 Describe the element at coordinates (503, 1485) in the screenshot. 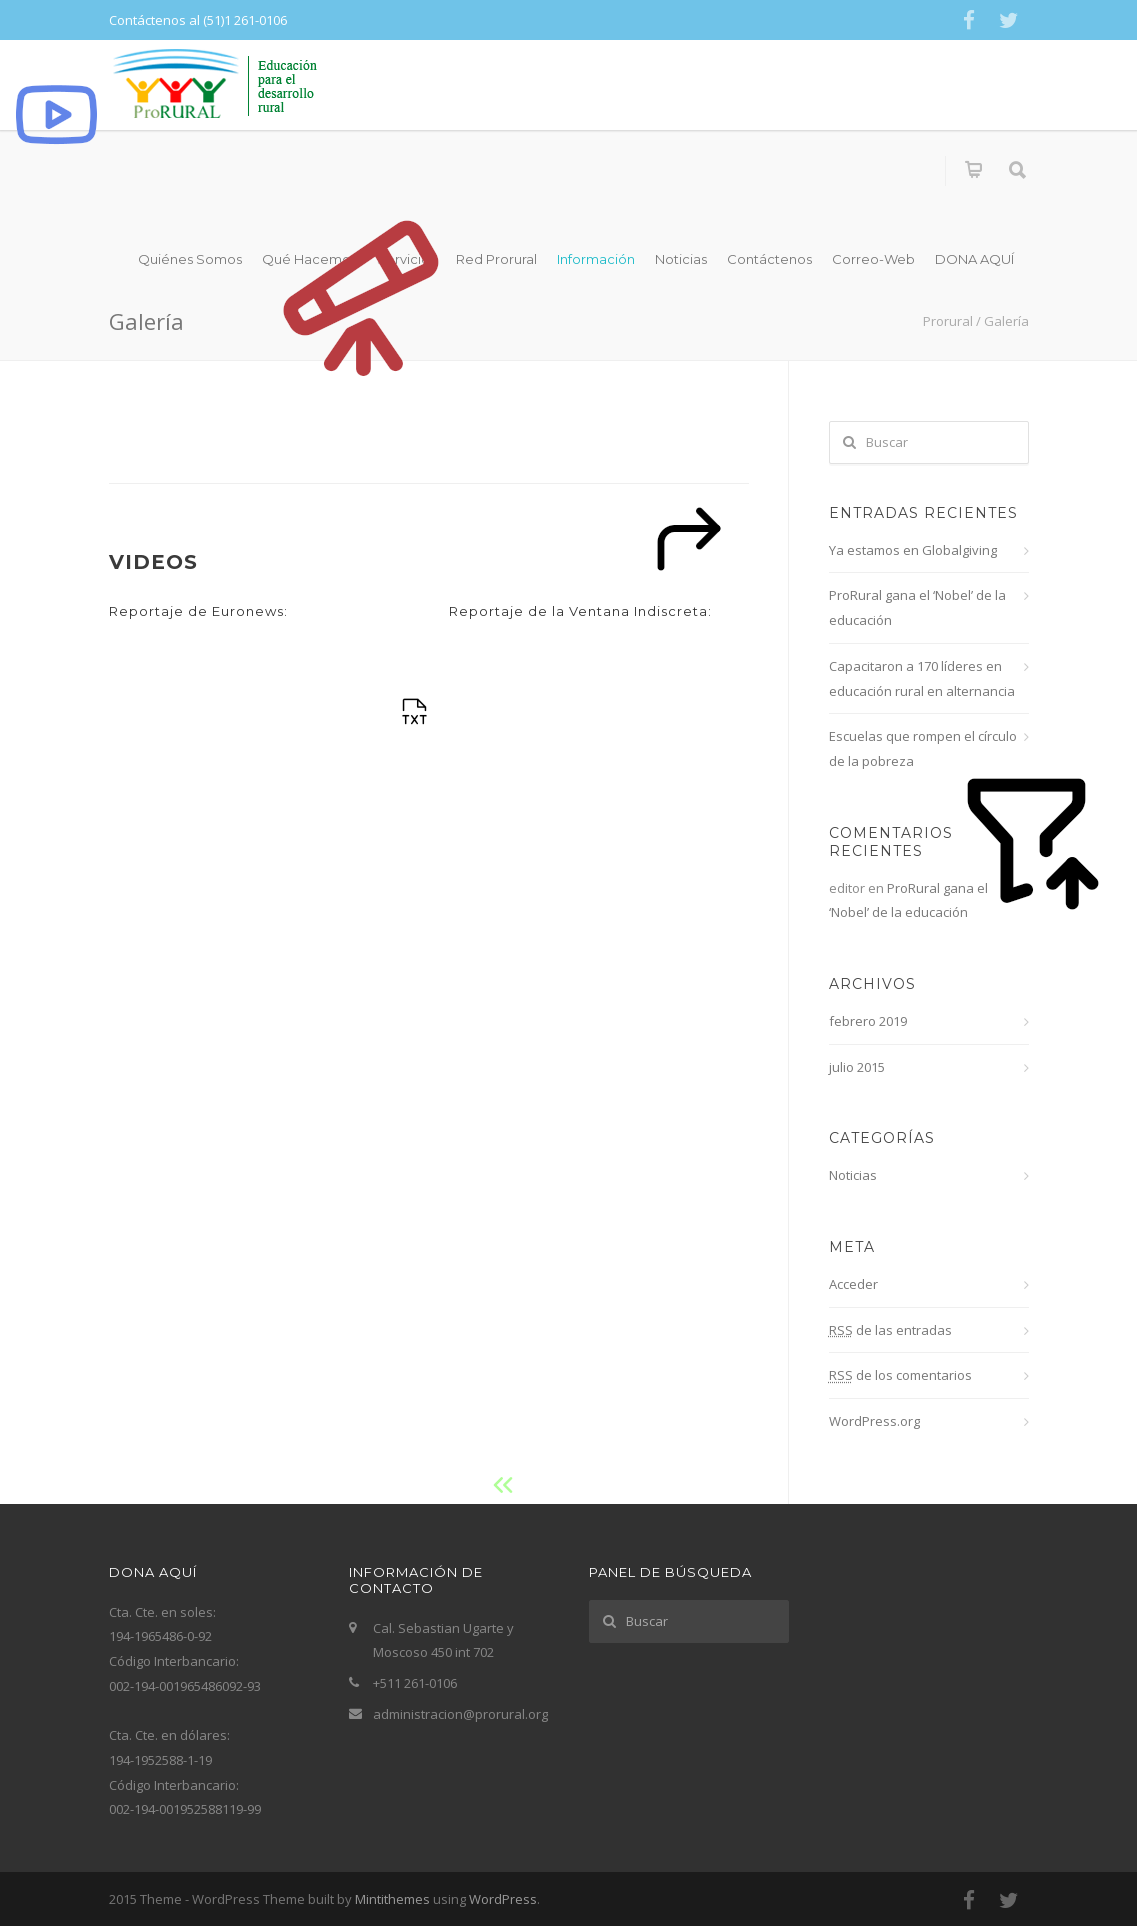

I see `go back to the beginning` at that location.